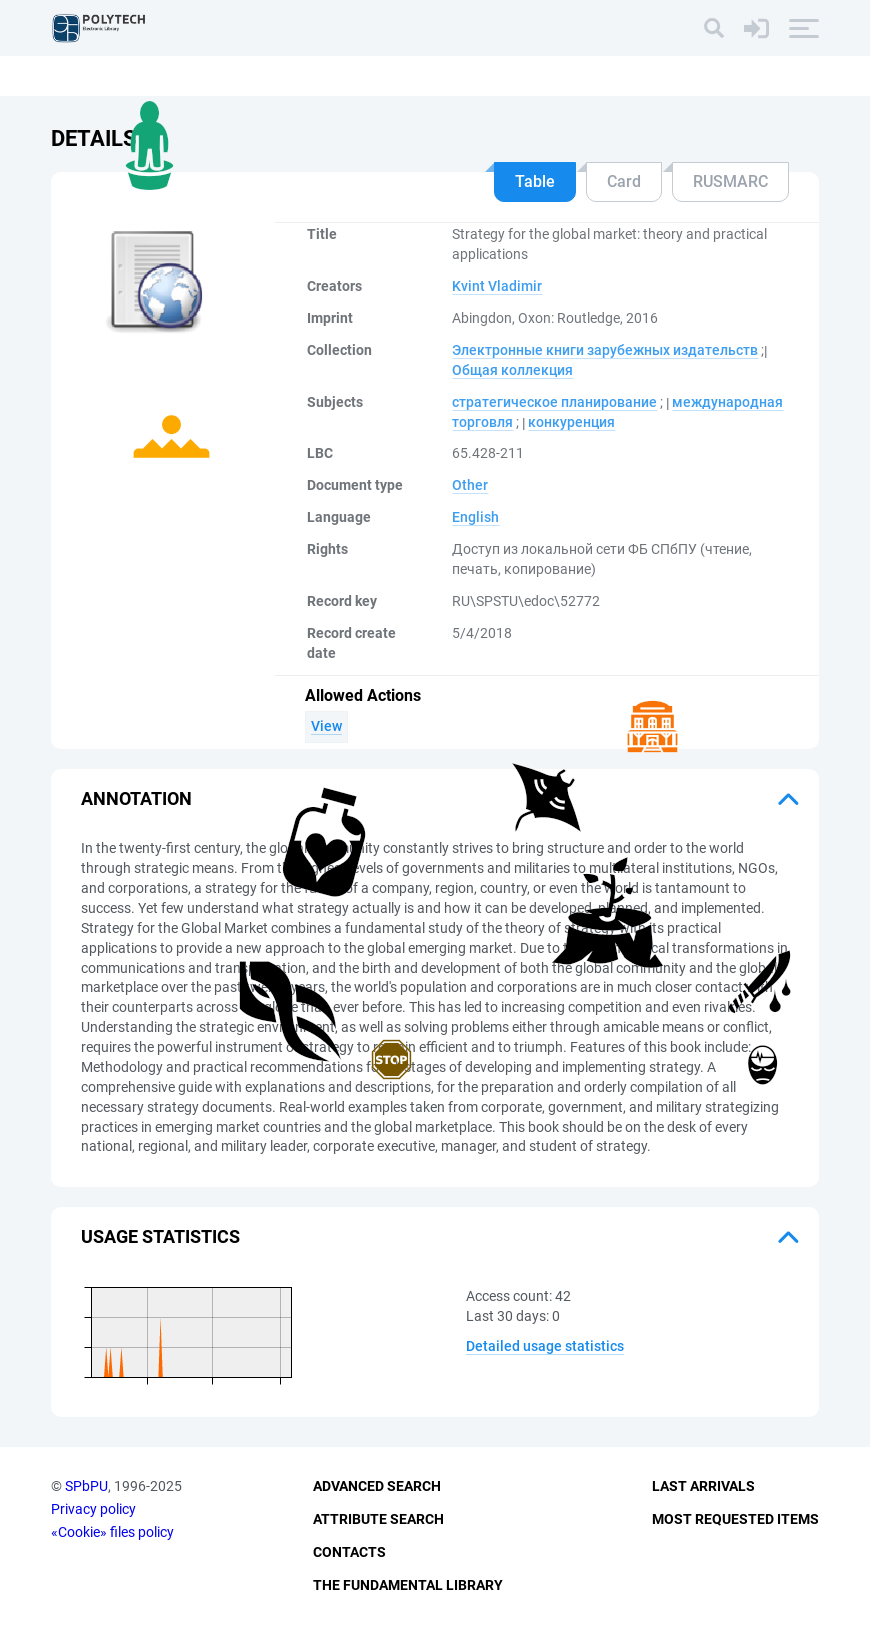  Describe the element at coordinates (546, 797) in the screenshot. I see `indicates manta ray or marine life content` at that location.